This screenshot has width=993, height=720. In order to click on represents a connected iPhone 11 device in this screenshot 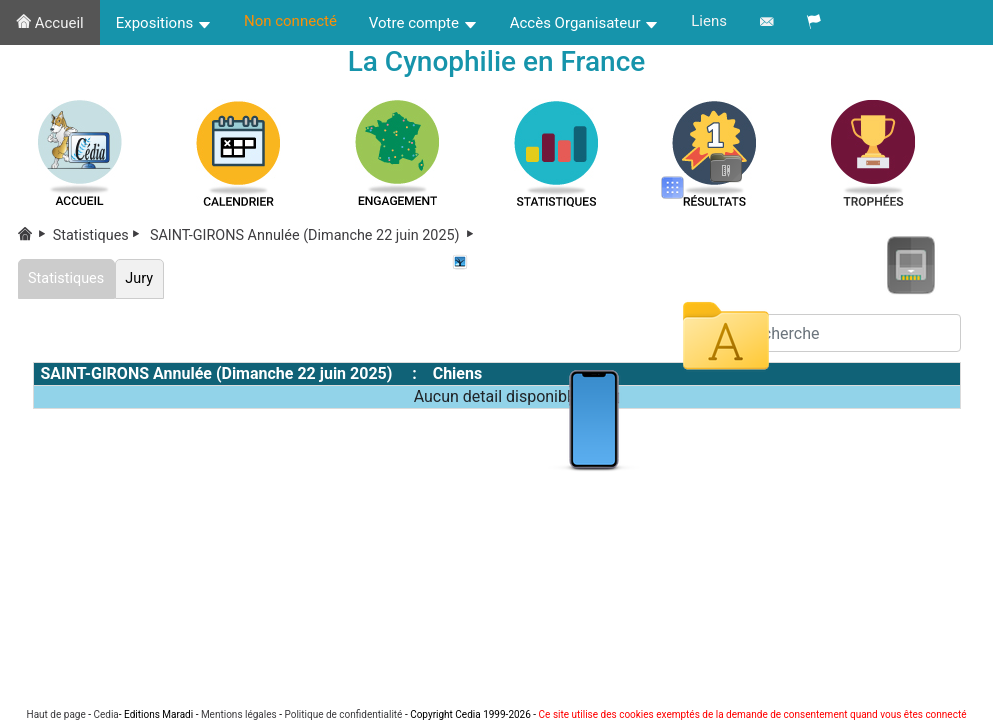, I will do `click(594, 421)`.